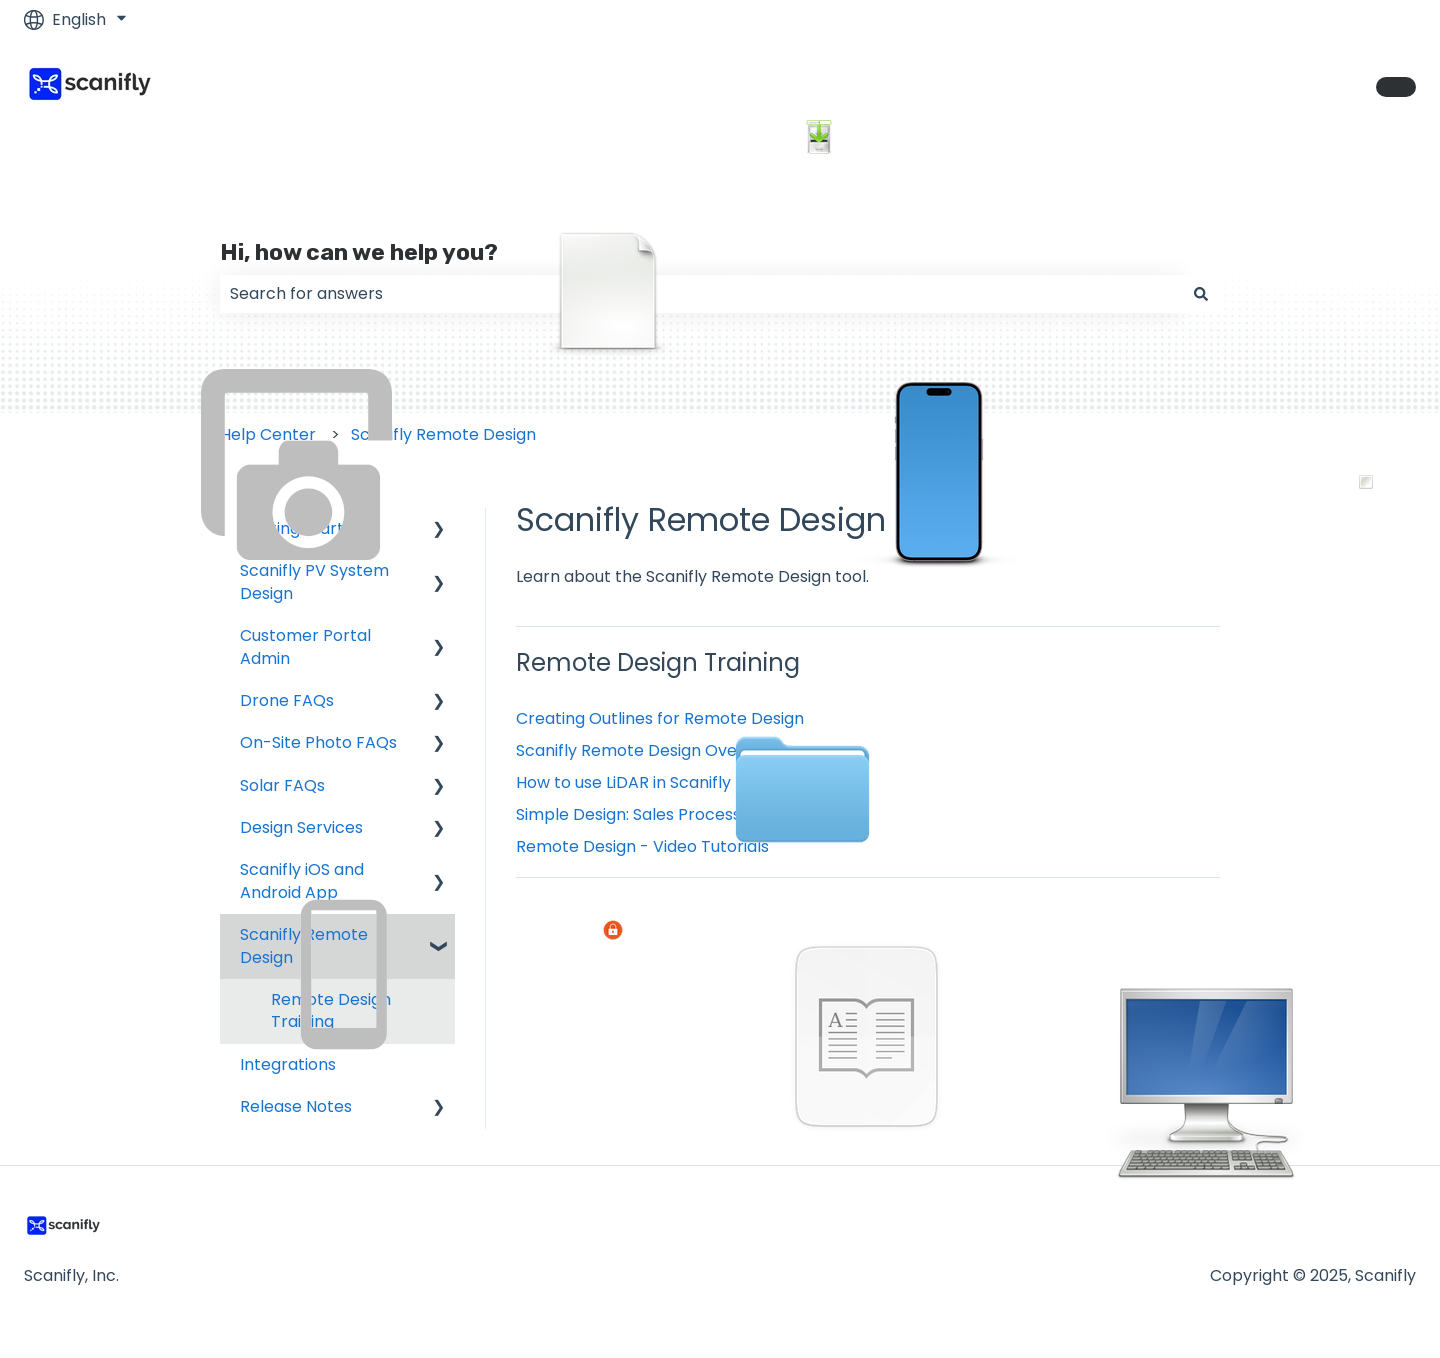 The image size is (1440, 1358). Describe the element at coordinates (802, 789) in the screenshot. I see `open folder to view contents` at that location.